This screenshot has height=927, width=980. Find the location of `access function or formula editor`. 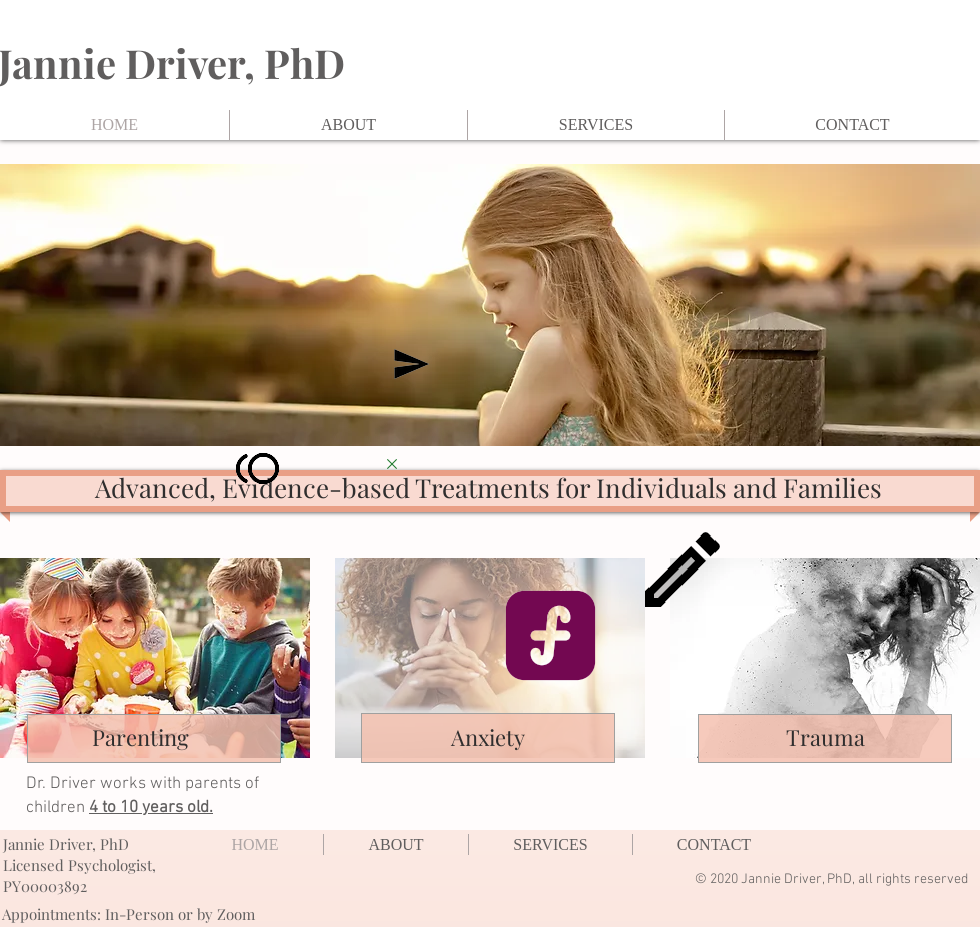

access function or formula editor is located at coordinates (550, 635).